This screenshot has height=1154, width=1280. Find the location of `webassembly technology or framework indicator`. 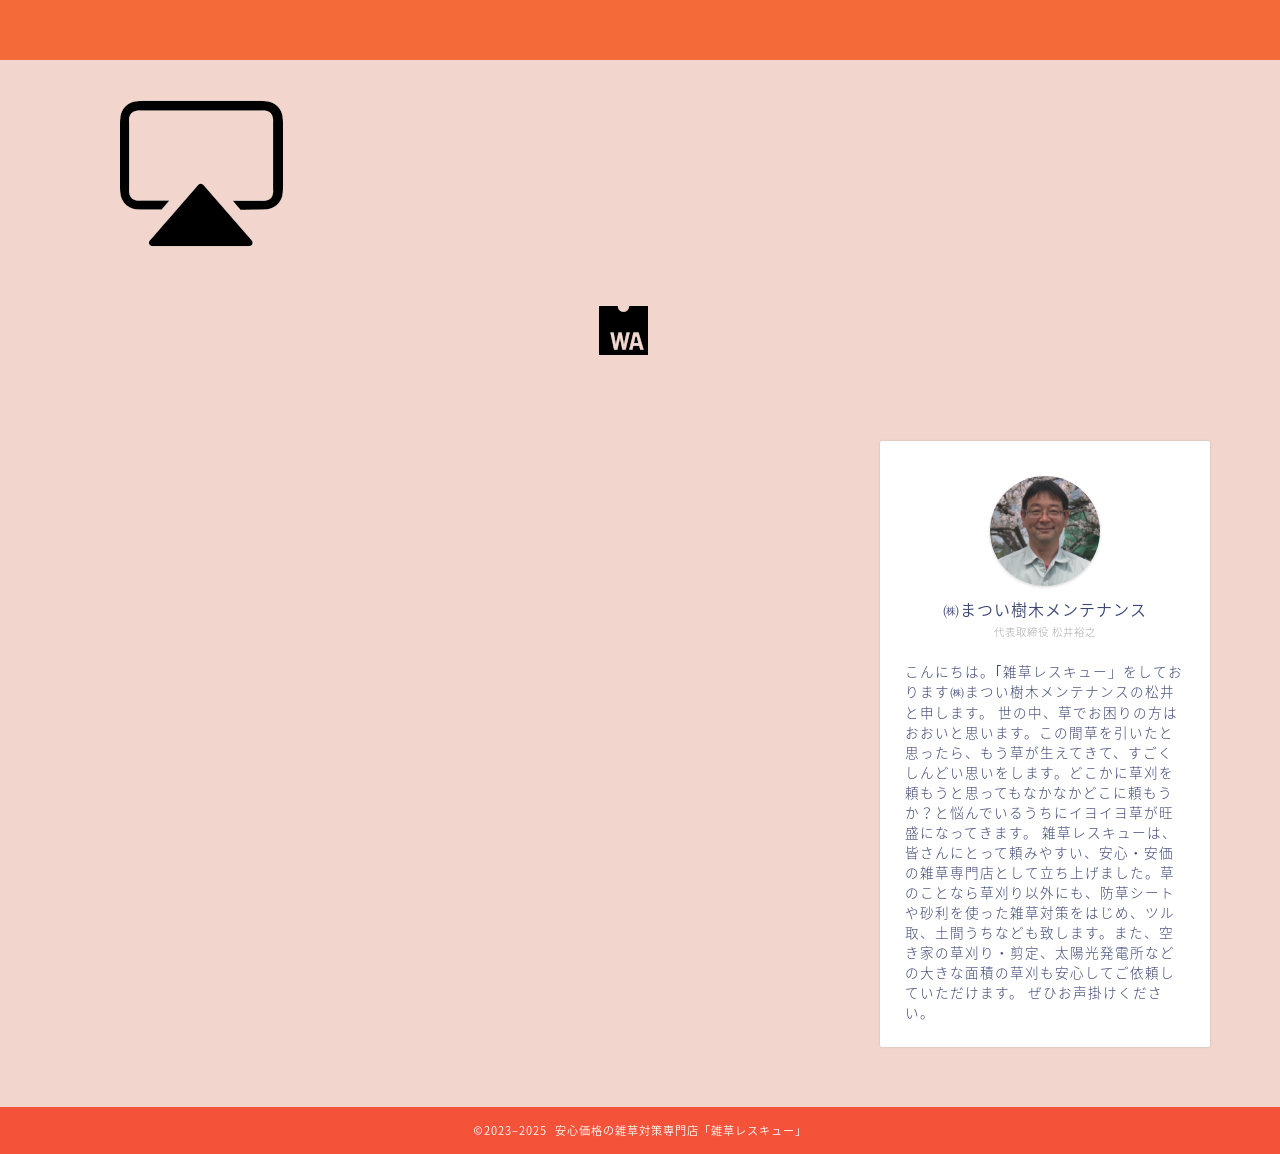

webassembly technology or framework indicator is located at coordinates (623, 330).